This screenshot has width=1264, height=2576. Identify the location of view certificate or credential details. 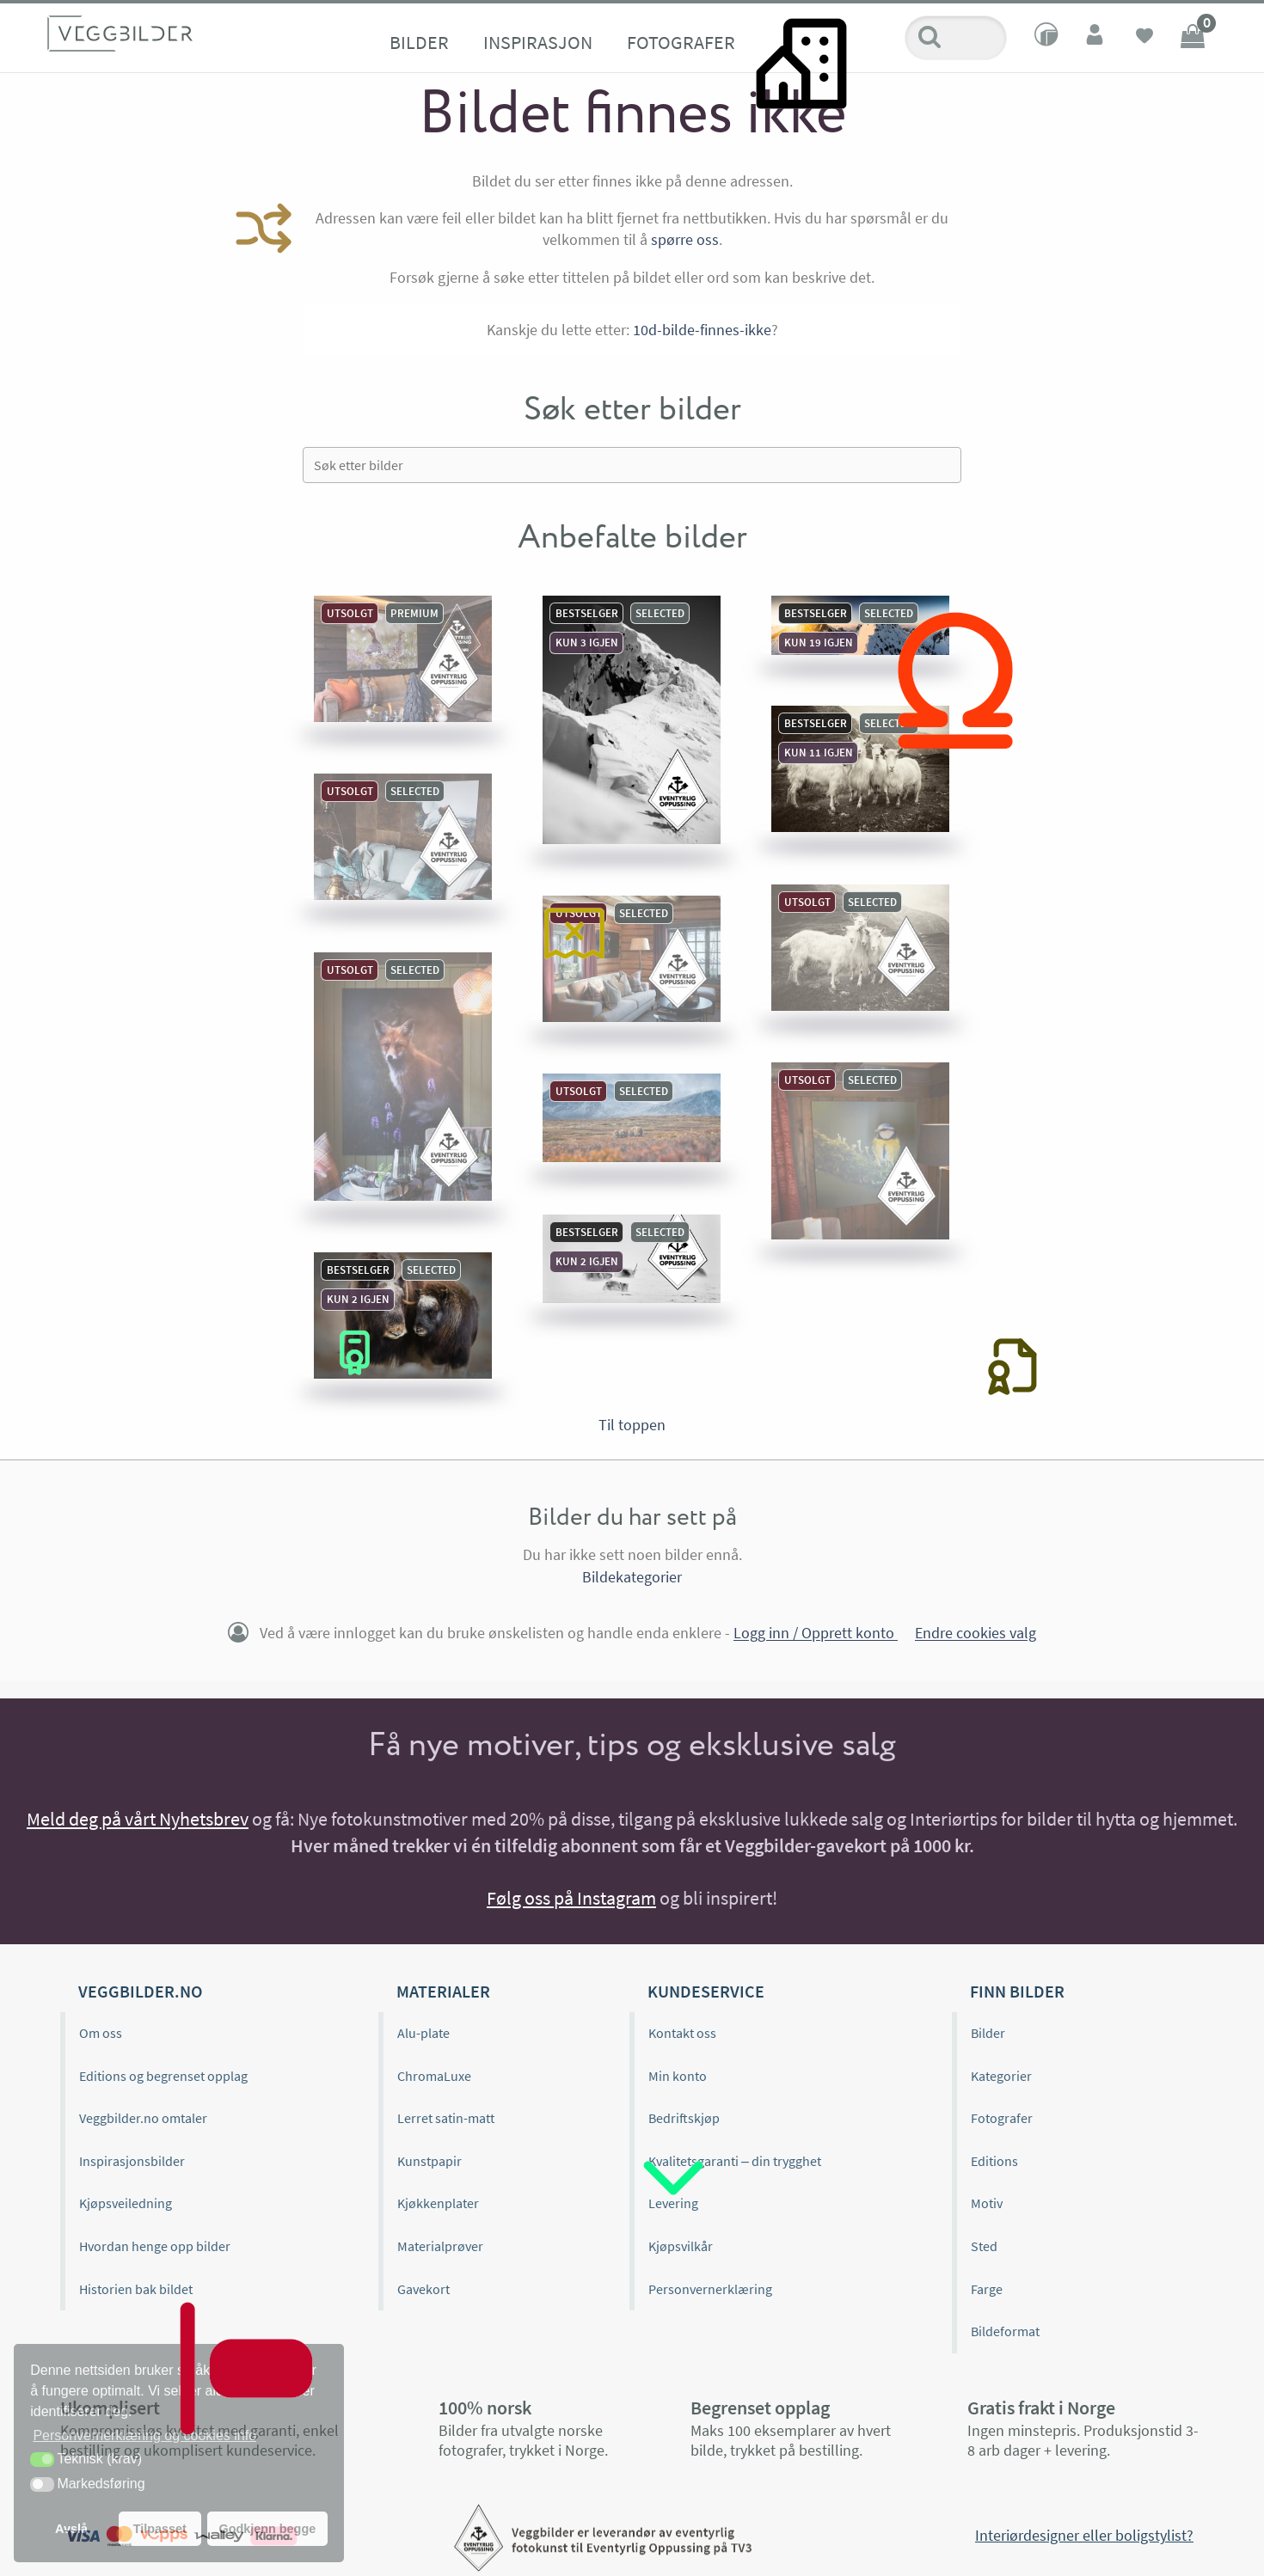
(354, 1351).